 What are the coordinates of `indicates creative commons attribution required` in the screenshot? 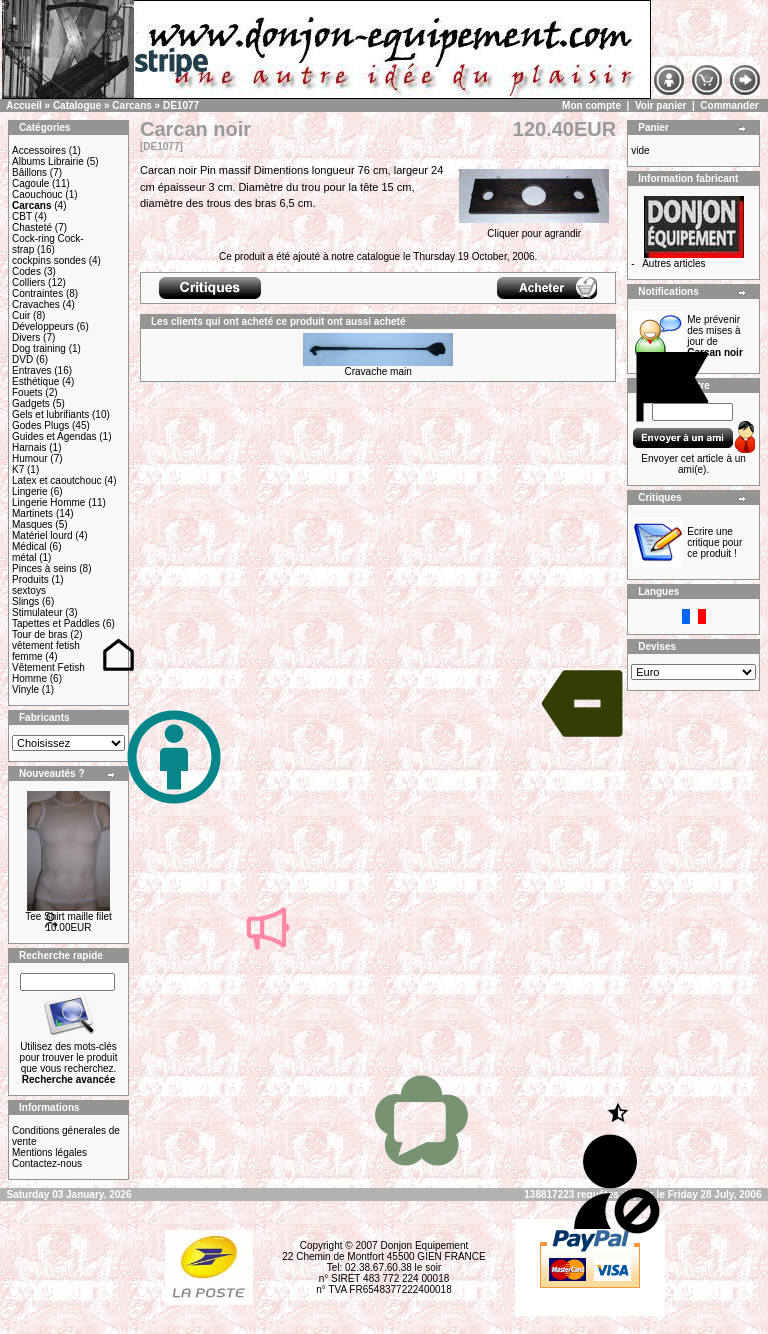 It's located at (174, 757).